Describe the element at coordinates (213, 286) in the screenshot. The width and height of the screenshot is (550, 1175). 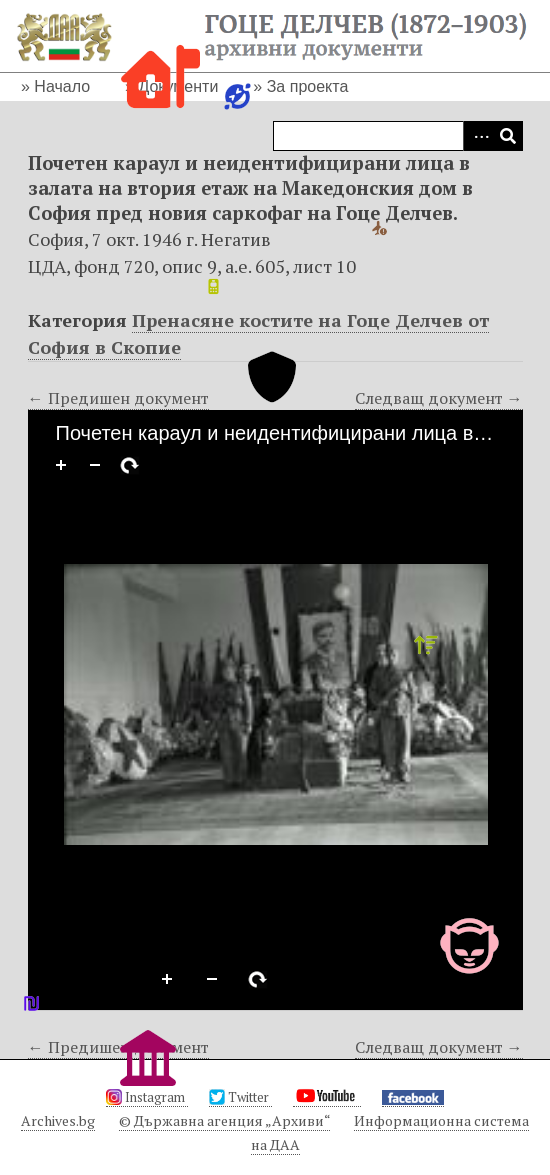
I see `call using a classic mobile phone` at that location.